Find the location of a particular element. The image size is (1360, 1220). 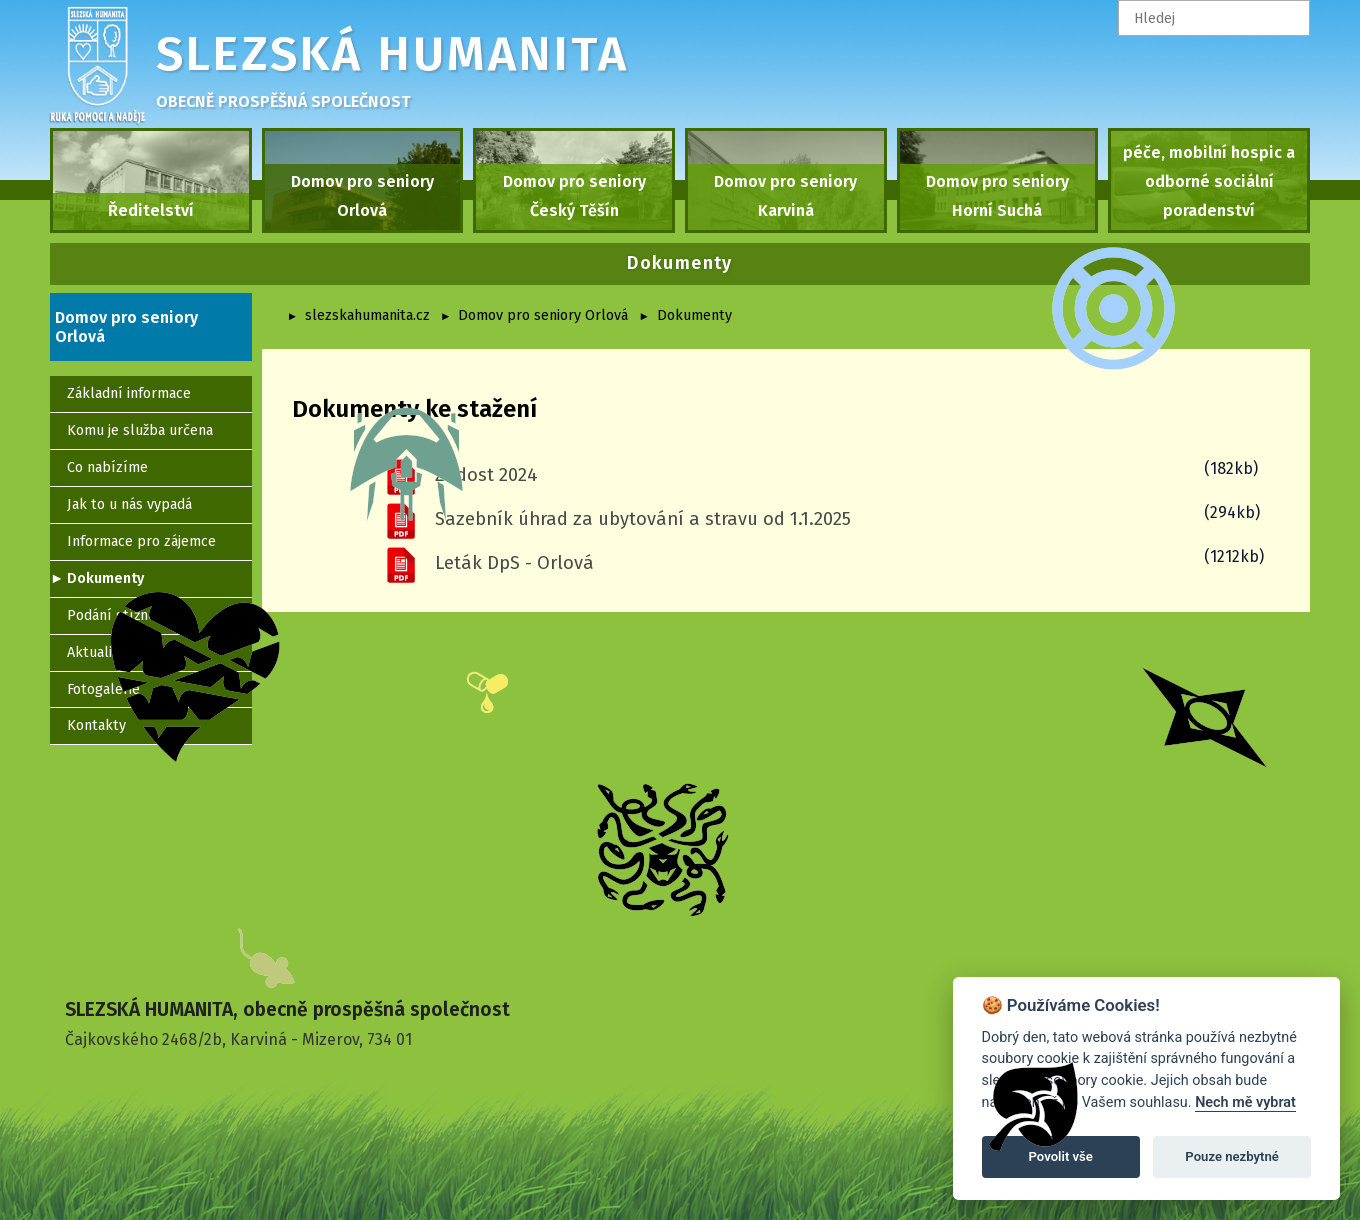

mark as favorite is located at coordinates (1205, 717).